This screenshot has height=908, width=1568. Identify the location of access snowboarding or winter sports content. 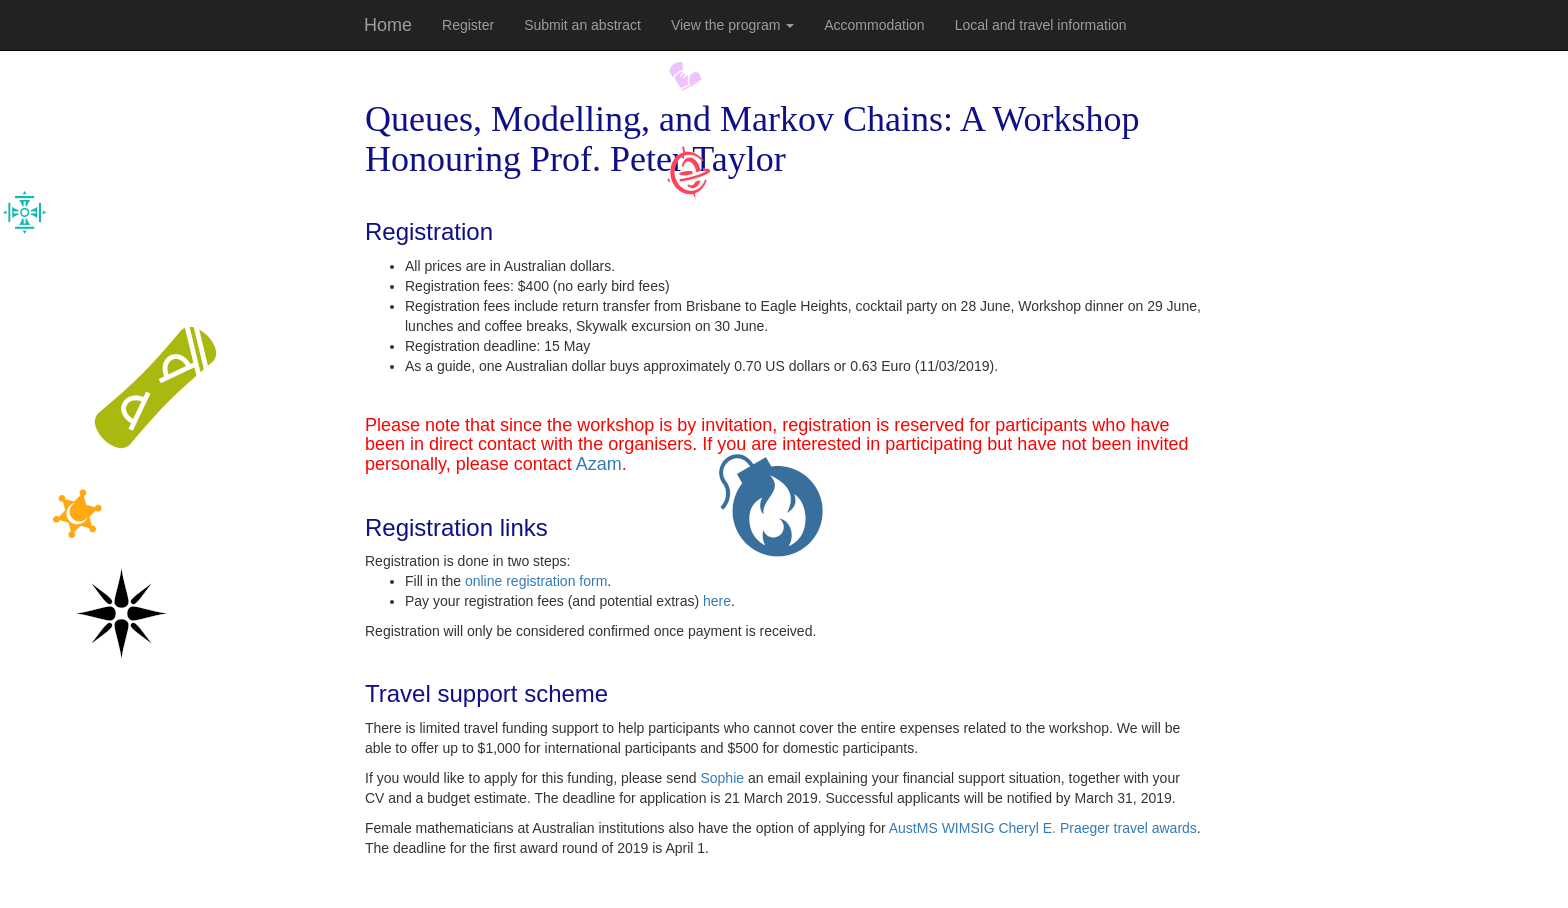
(155, 387).